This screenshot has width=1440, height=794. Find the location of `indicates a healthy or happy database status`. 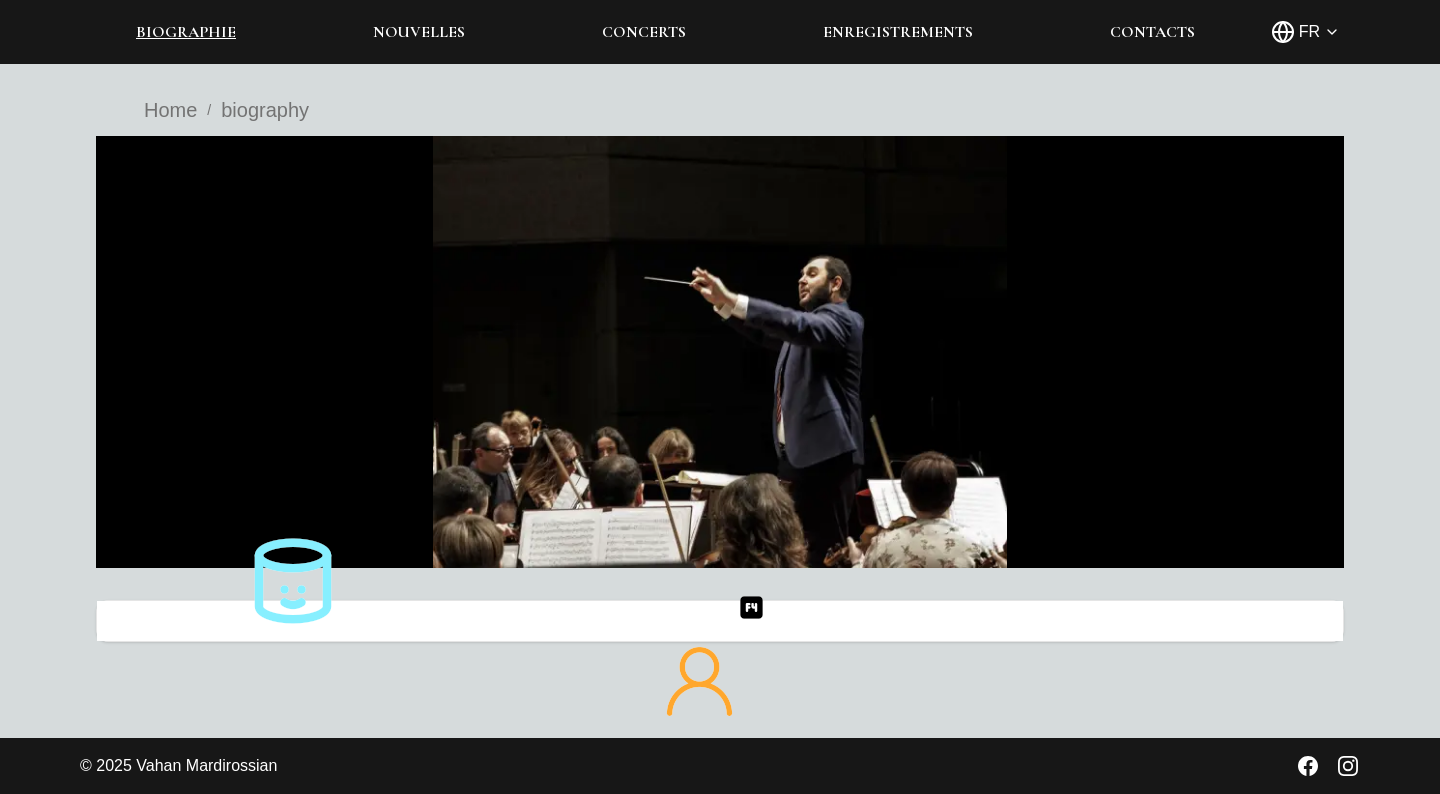

indicates a healthy or happy database status is located at coordinates (293, 581).